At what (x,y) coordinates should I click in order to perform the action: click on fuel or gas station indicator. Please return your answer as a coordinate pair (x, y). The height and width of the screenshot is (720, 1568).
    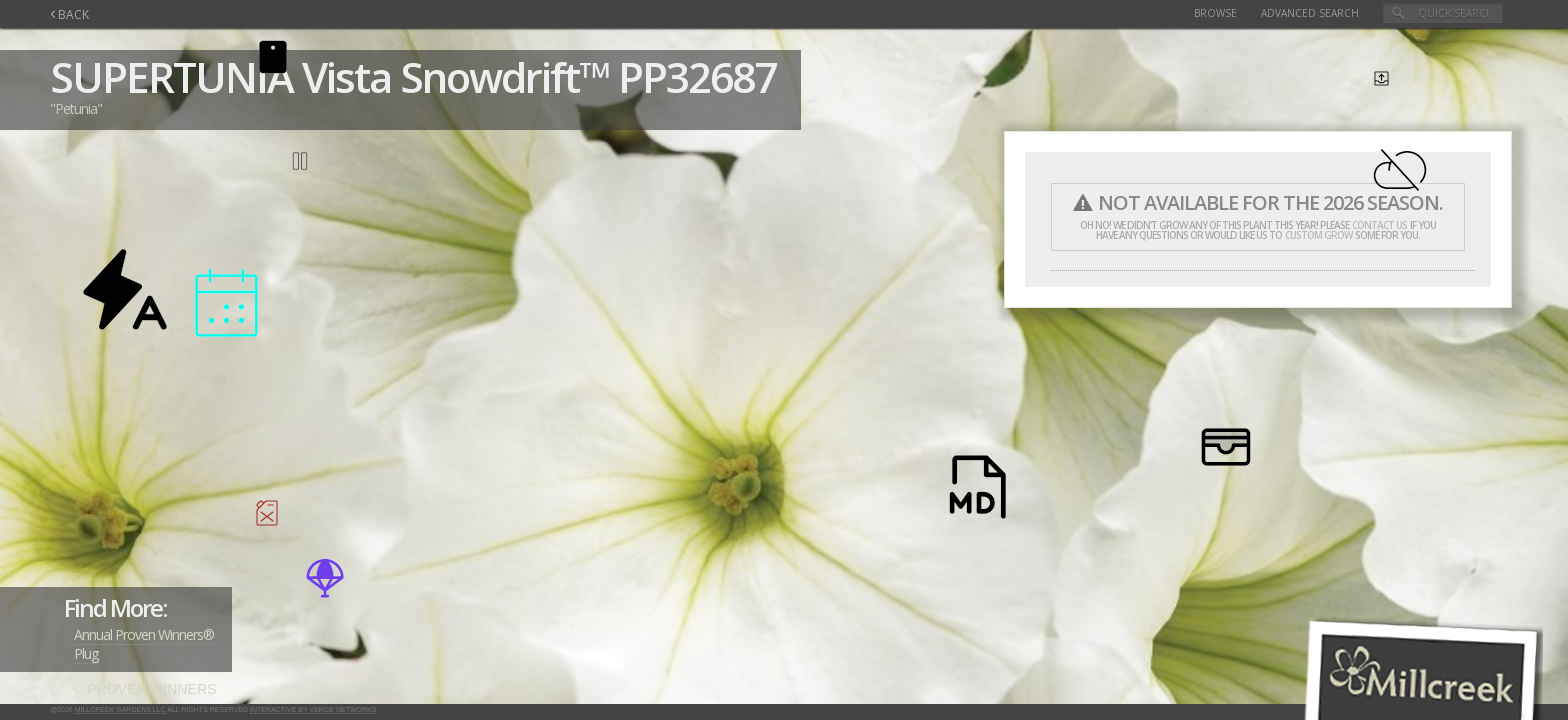
    Looking at the image, I should click on (267, 513).